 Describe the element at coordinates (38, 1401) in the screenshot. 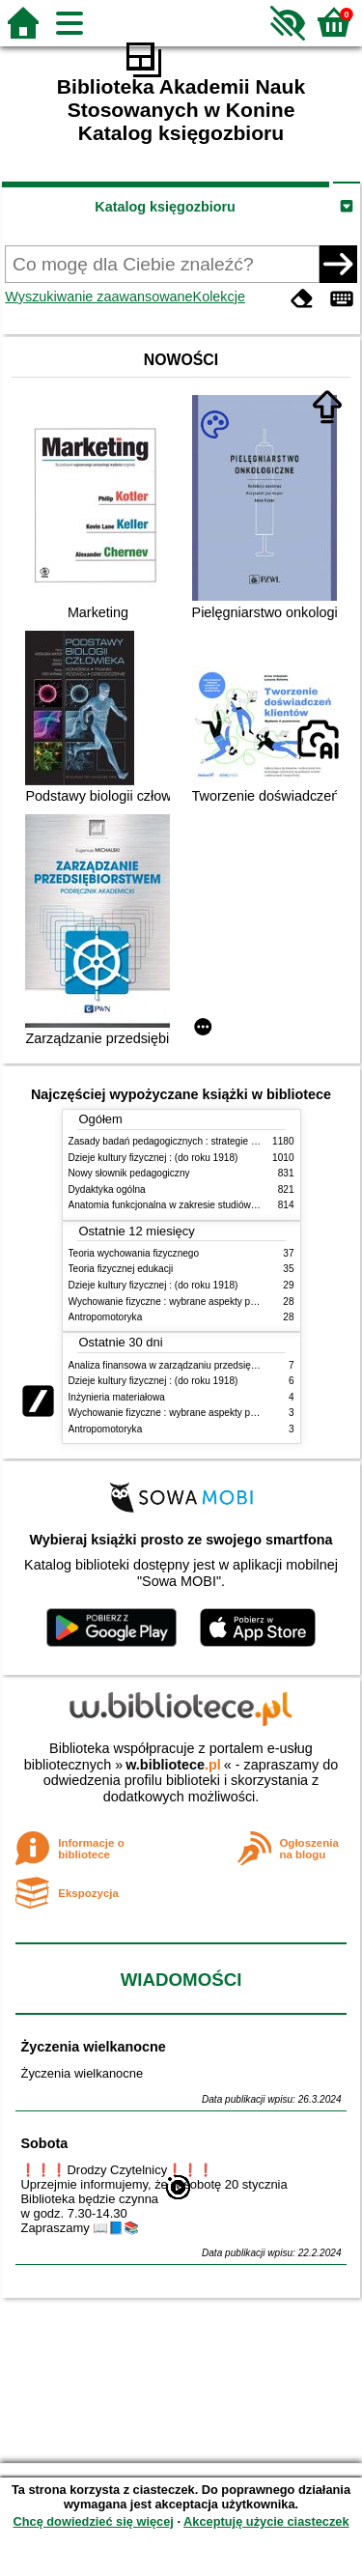

I see `access slash commands` at that location.